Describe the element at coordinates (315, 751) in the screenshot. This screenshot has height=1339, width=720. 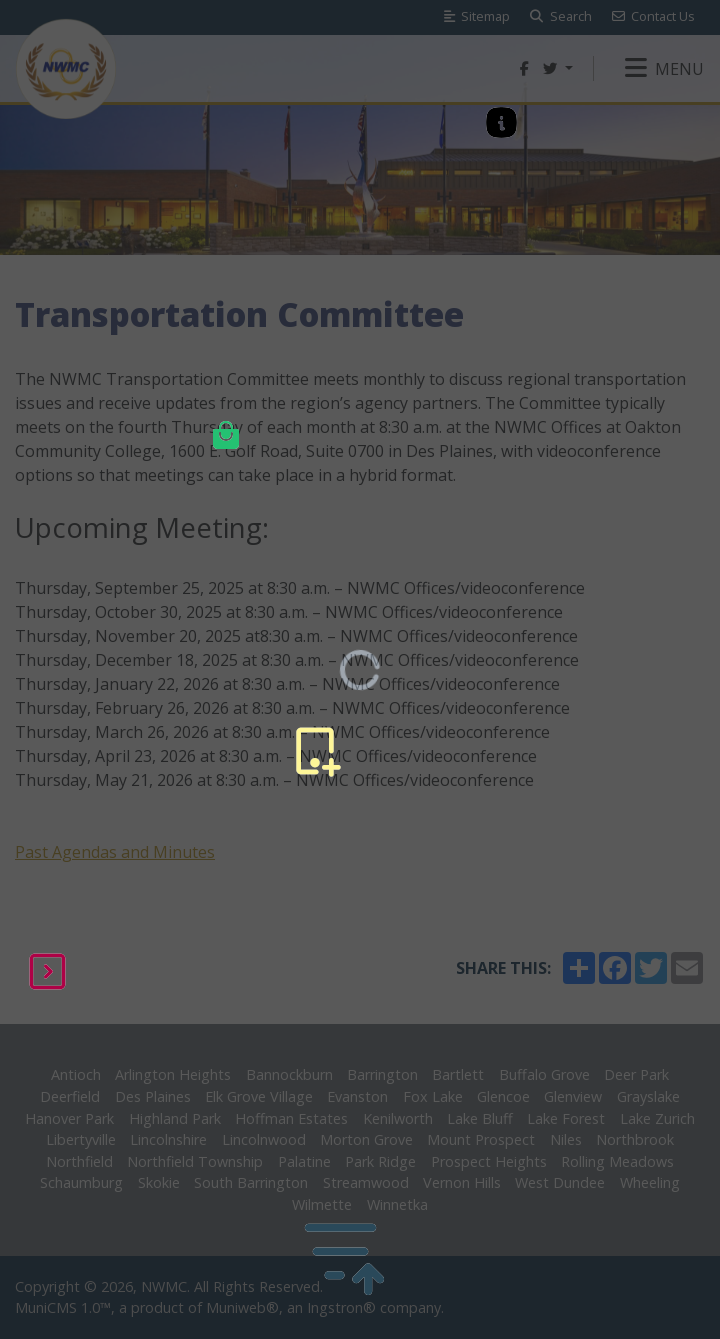
I see `add a new tablet device` at that location.